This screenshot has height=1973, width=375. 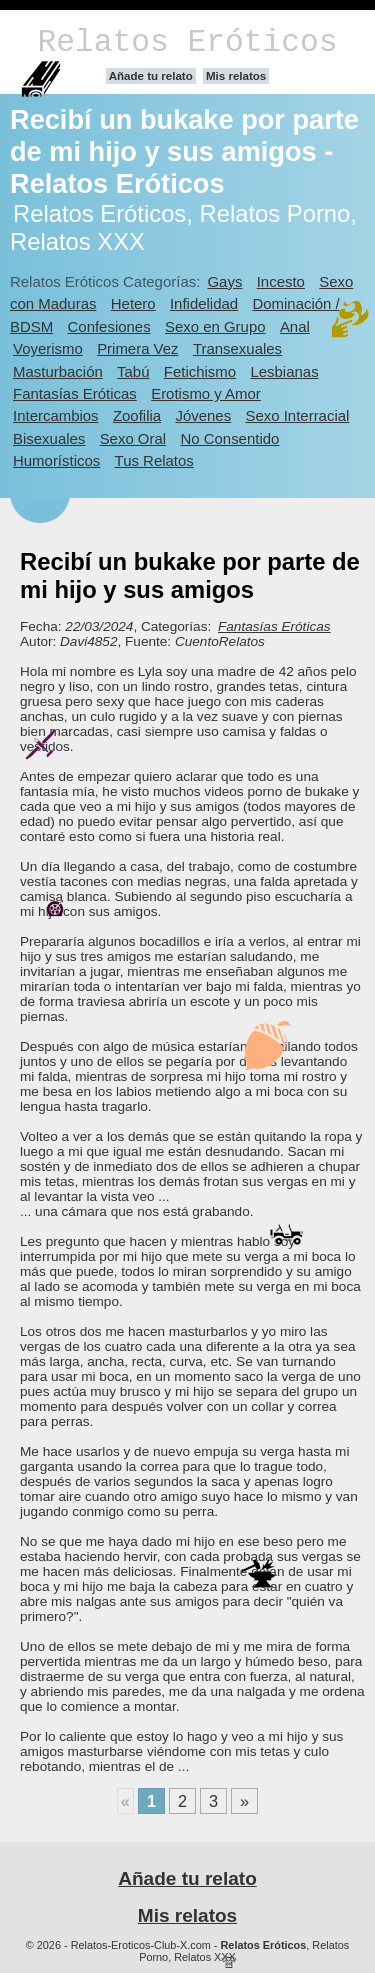 I want to click on access the blacksmithing or crafting menu, so click(x=258, y=1570).